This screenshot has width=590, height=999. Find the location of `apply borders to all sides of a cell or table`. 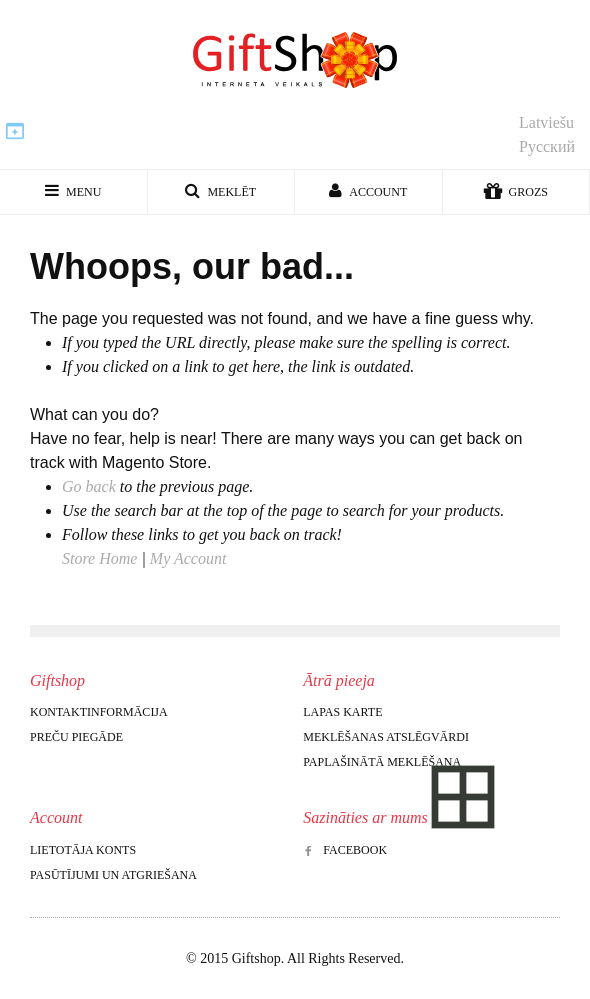

apply borders to all sides of a cell or table is located at coordinates (463, 797).